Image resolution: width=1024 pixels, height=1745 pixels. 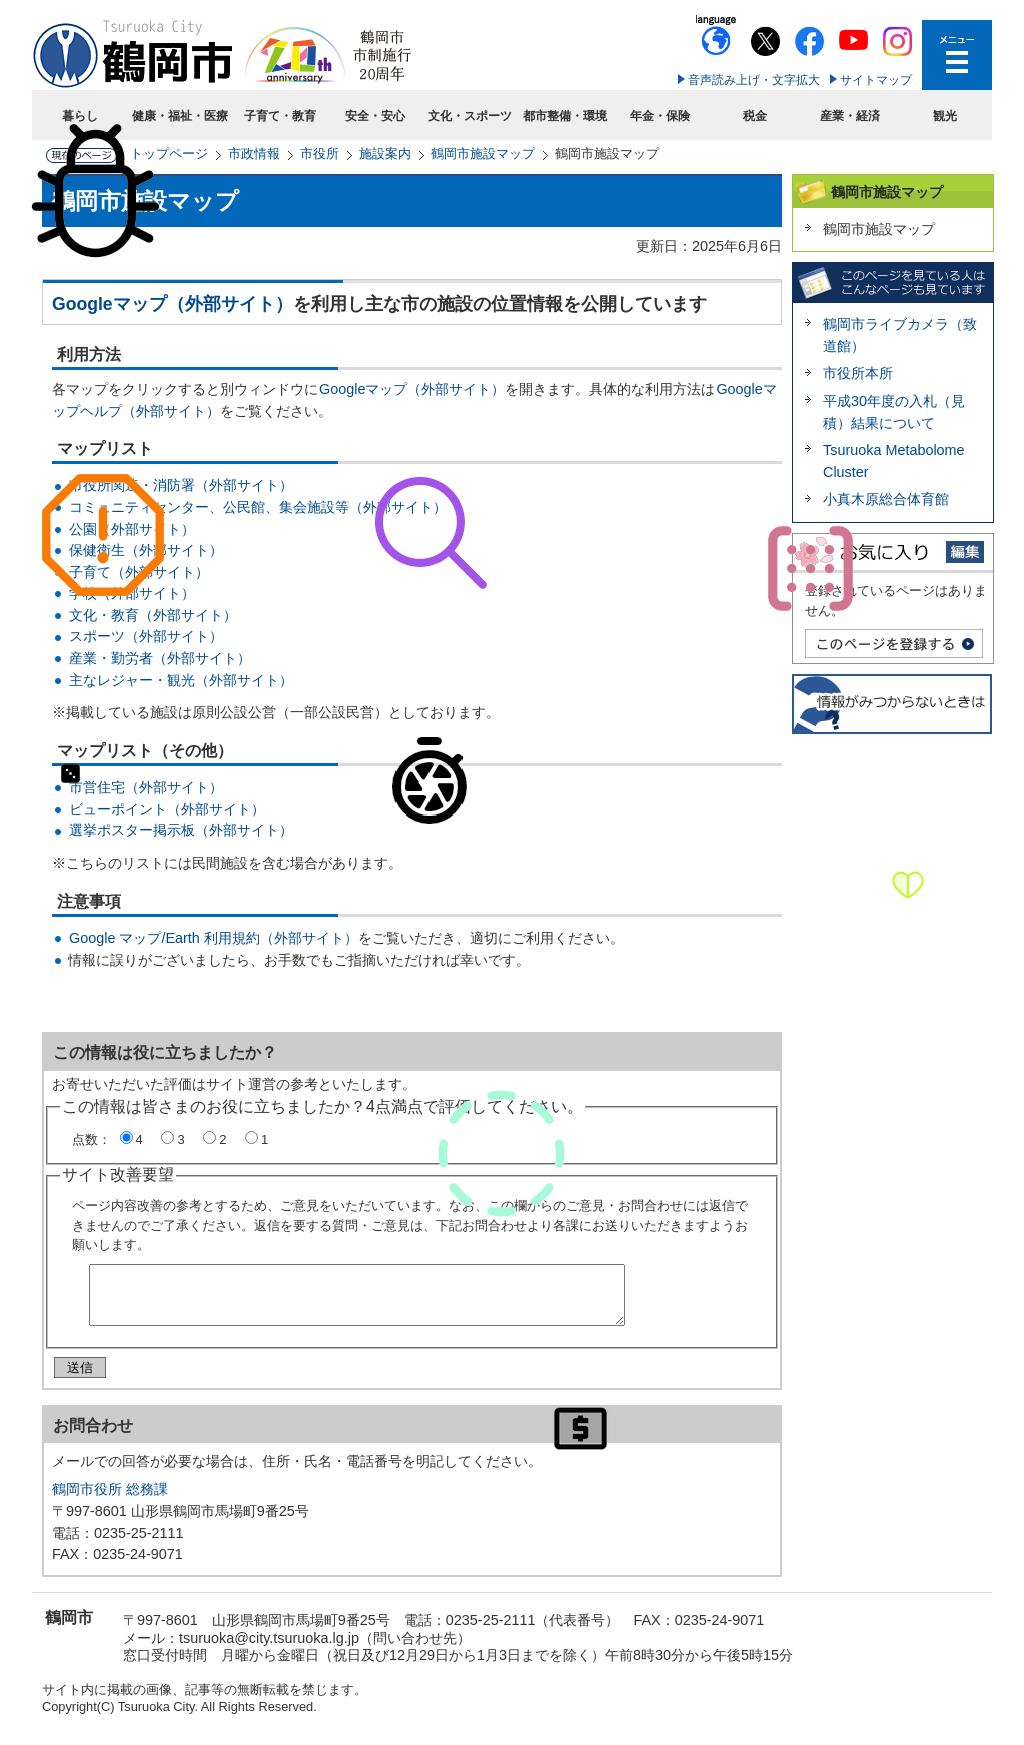 What do you see at coordinates (429, 531) in the screenshot?
I see `search for content or items` at bounding box center [429, 531].